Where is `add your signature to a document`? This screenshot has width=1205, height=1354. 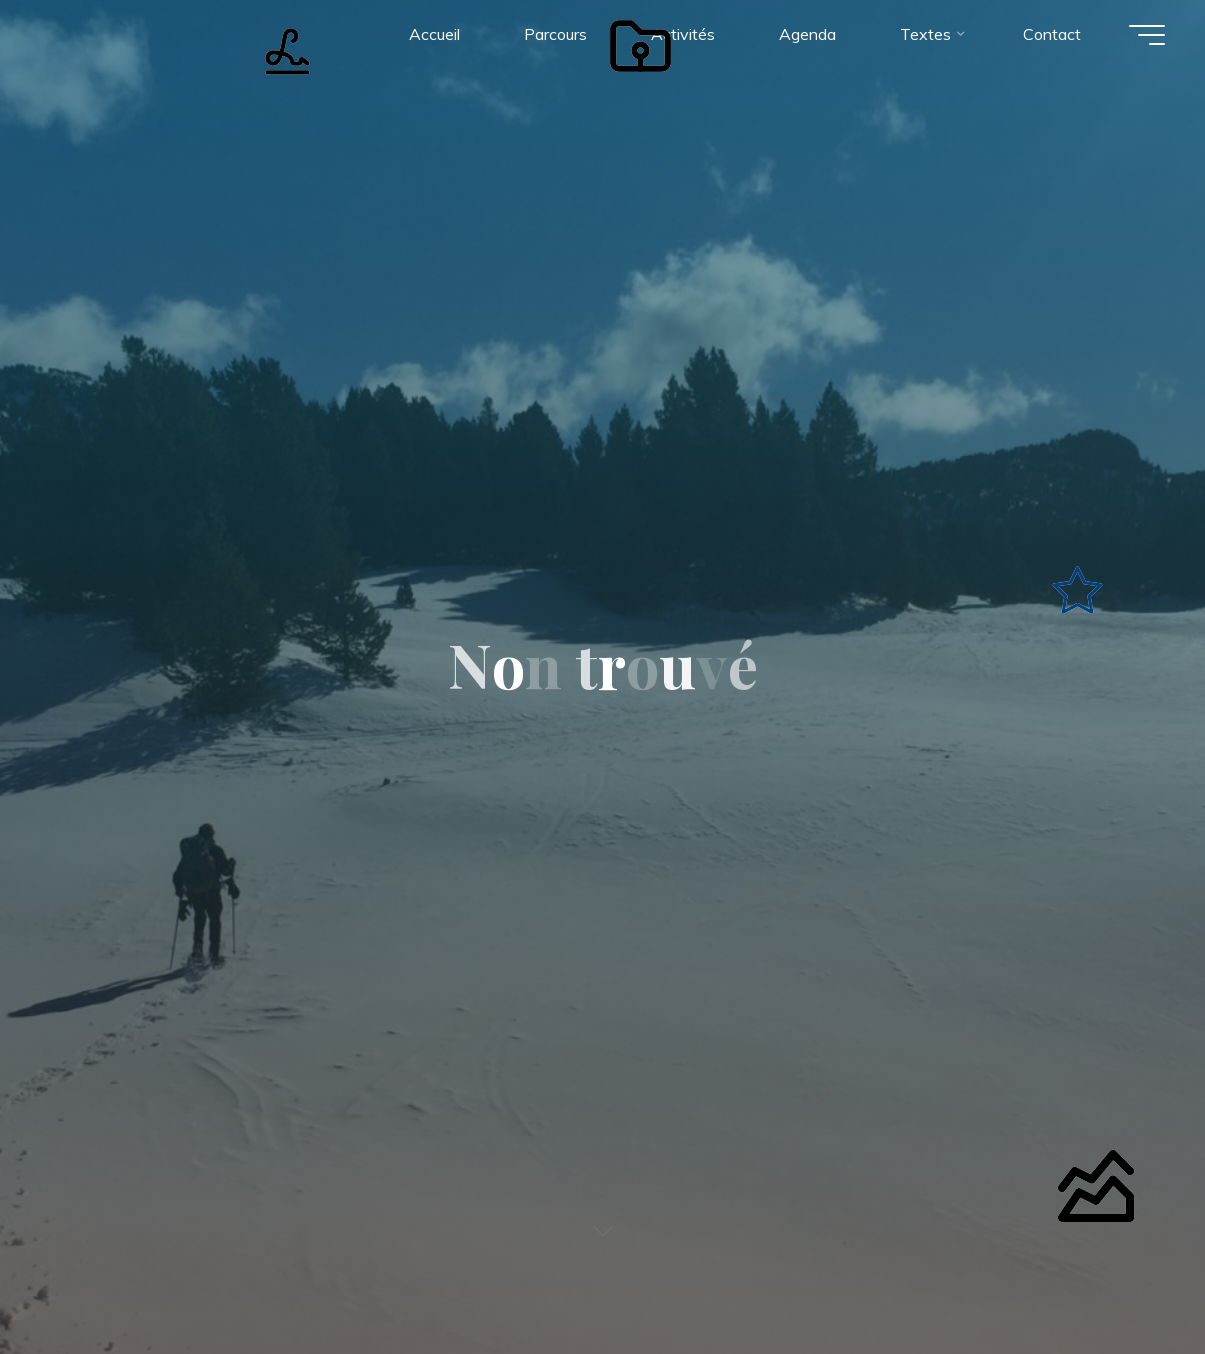 add your signature to a document is located at coordinates (287, 52).